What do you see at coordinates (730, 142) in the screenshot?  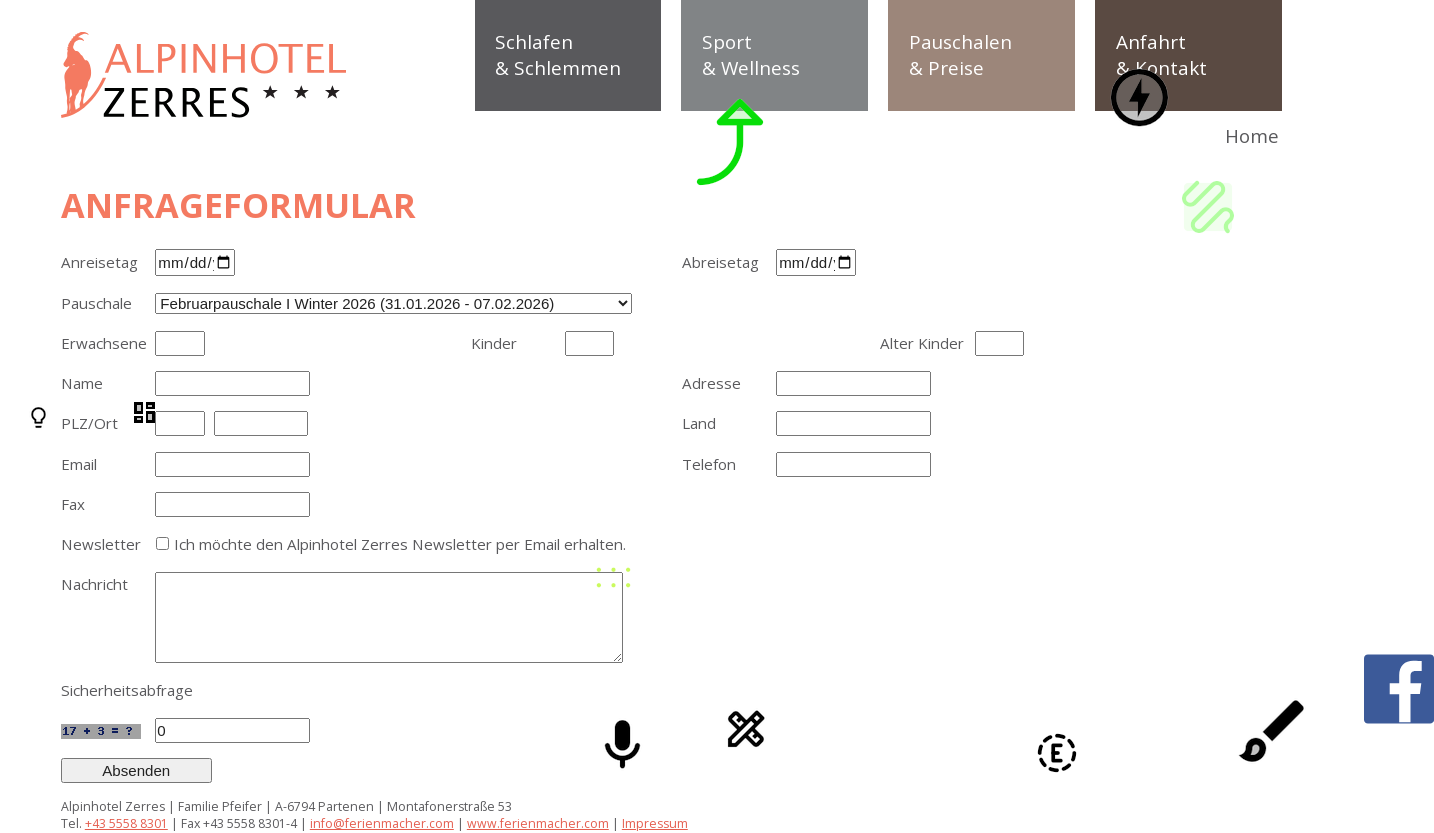 I see `navigate back and up in a menu hierarchy` at bounding box center [730, 142].